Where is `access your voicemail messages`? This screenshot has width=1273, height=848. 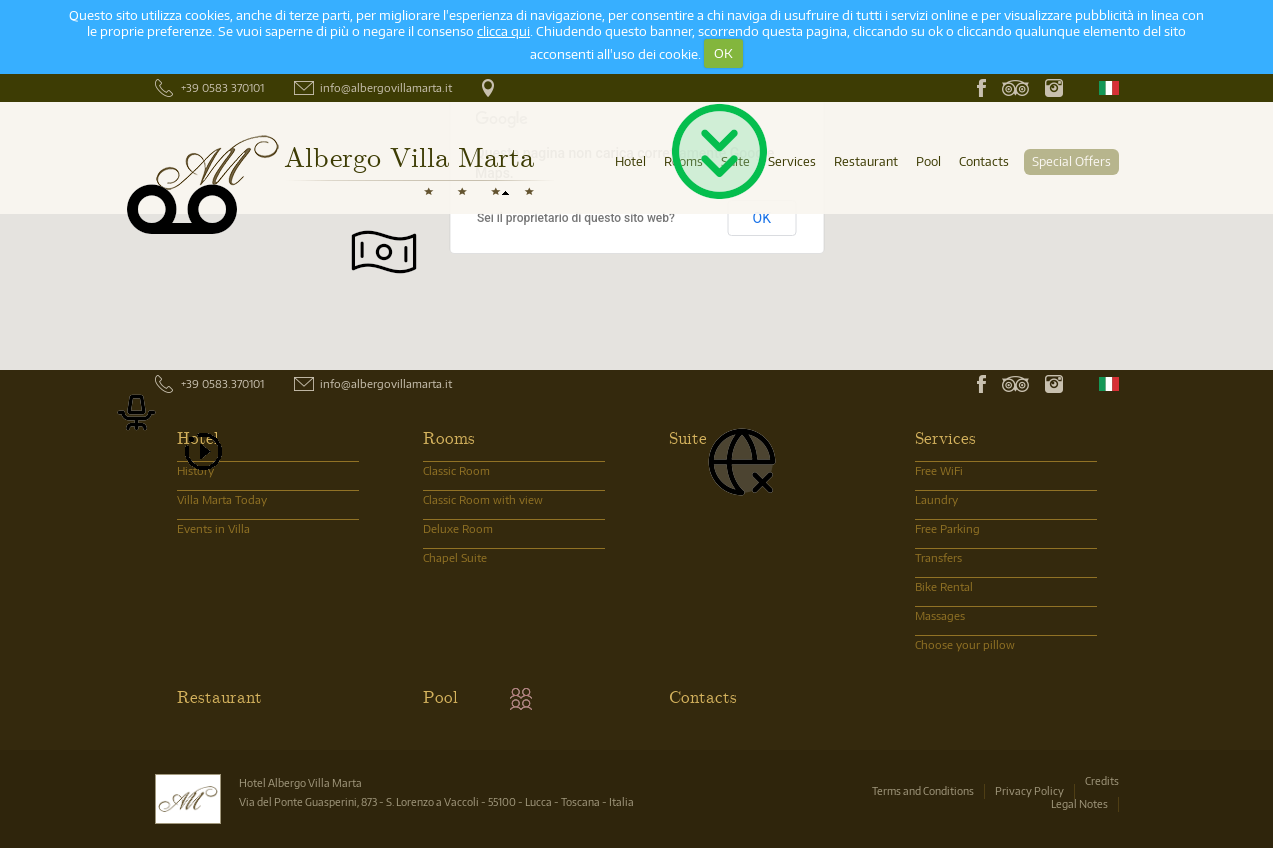 access your voicemail messages is located at coordinates (182, 212).